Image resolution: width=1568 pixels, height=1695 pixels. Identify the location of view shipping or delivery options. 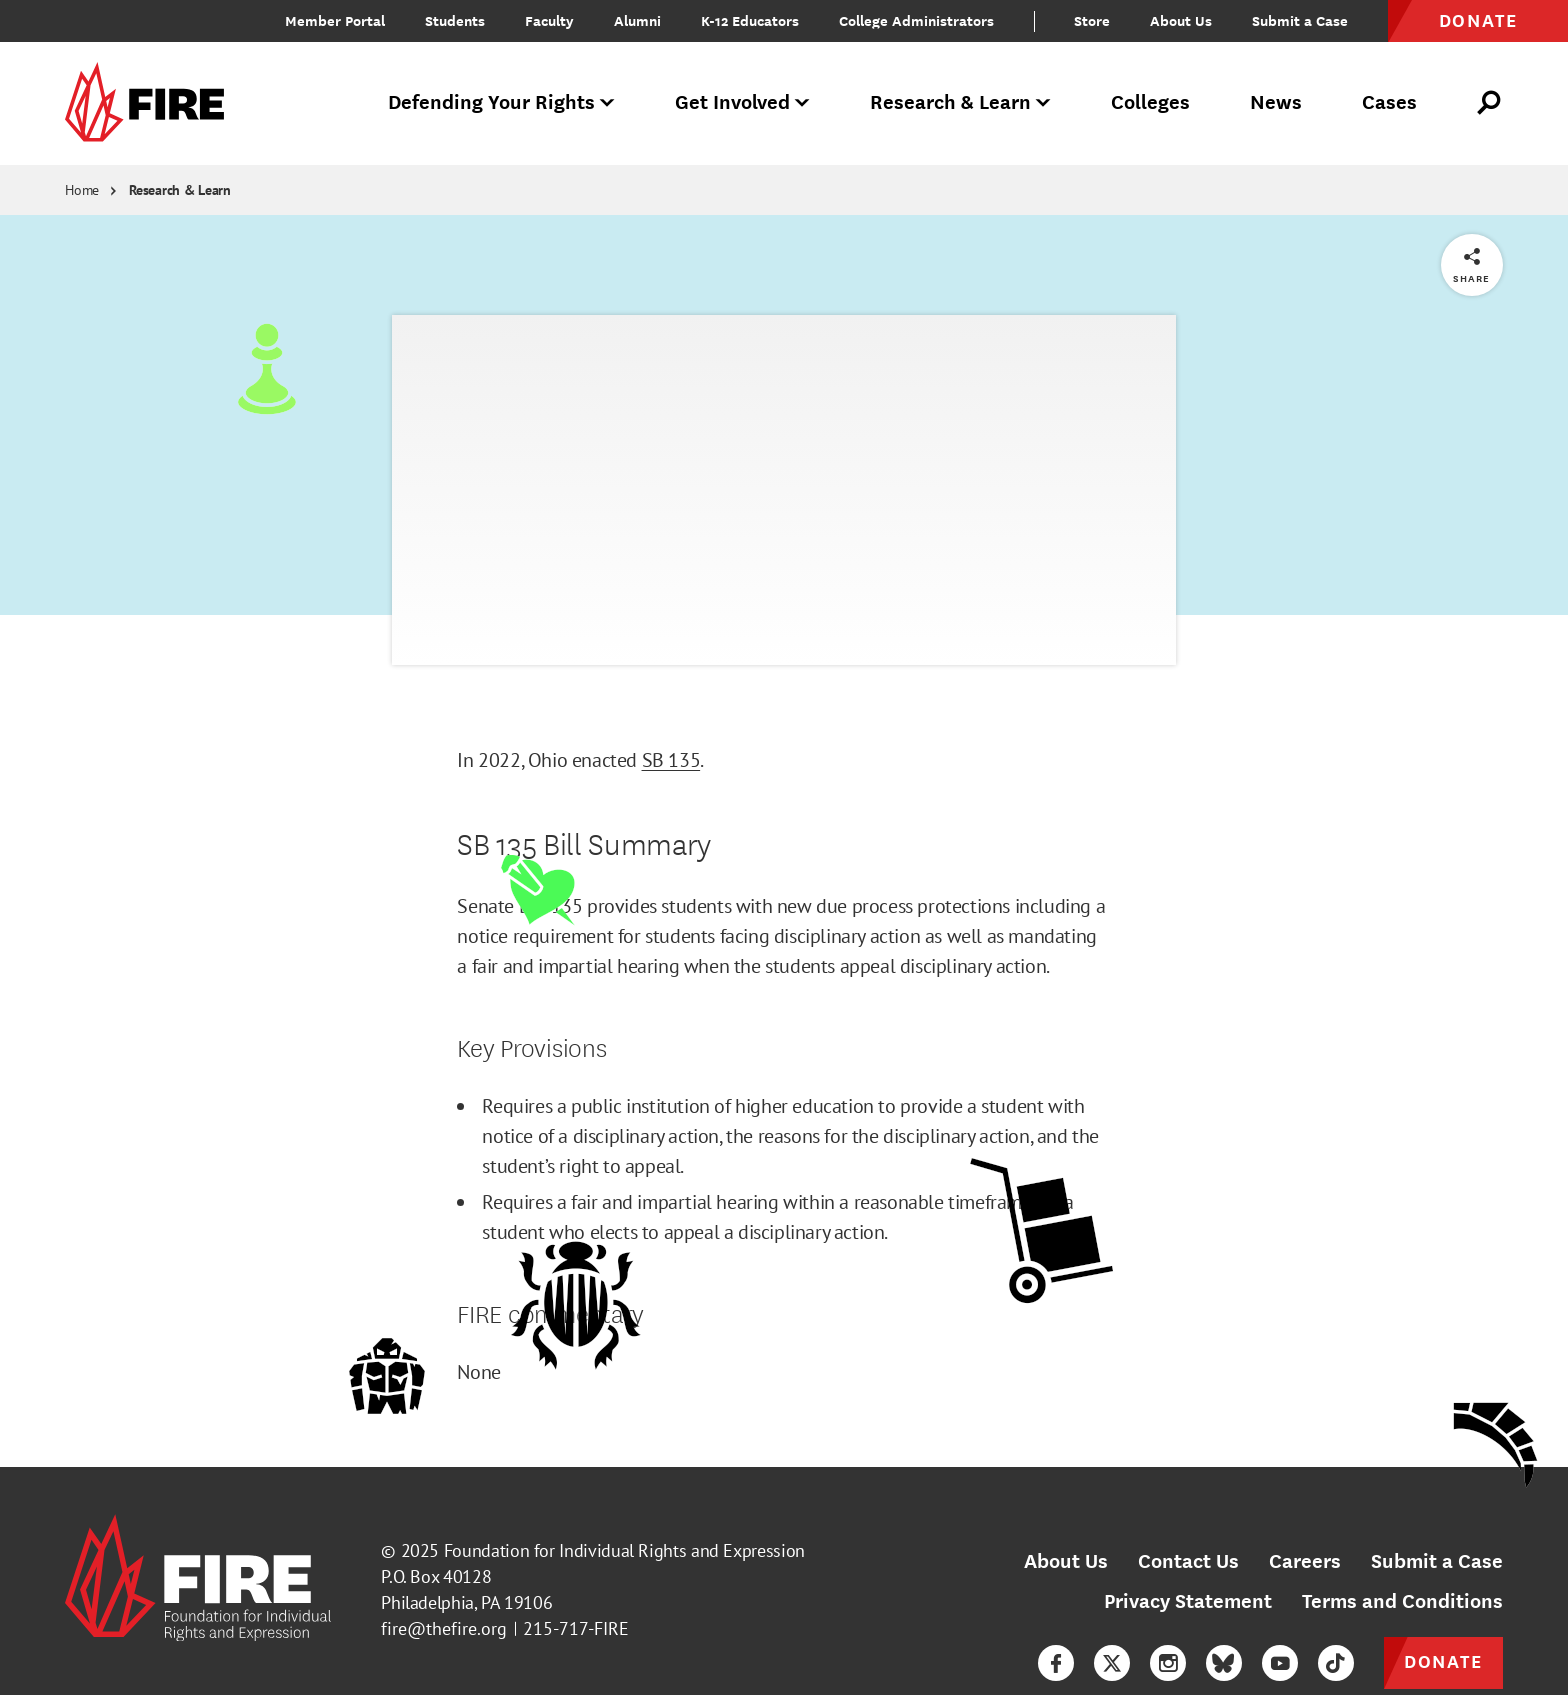
(1045, 1225).